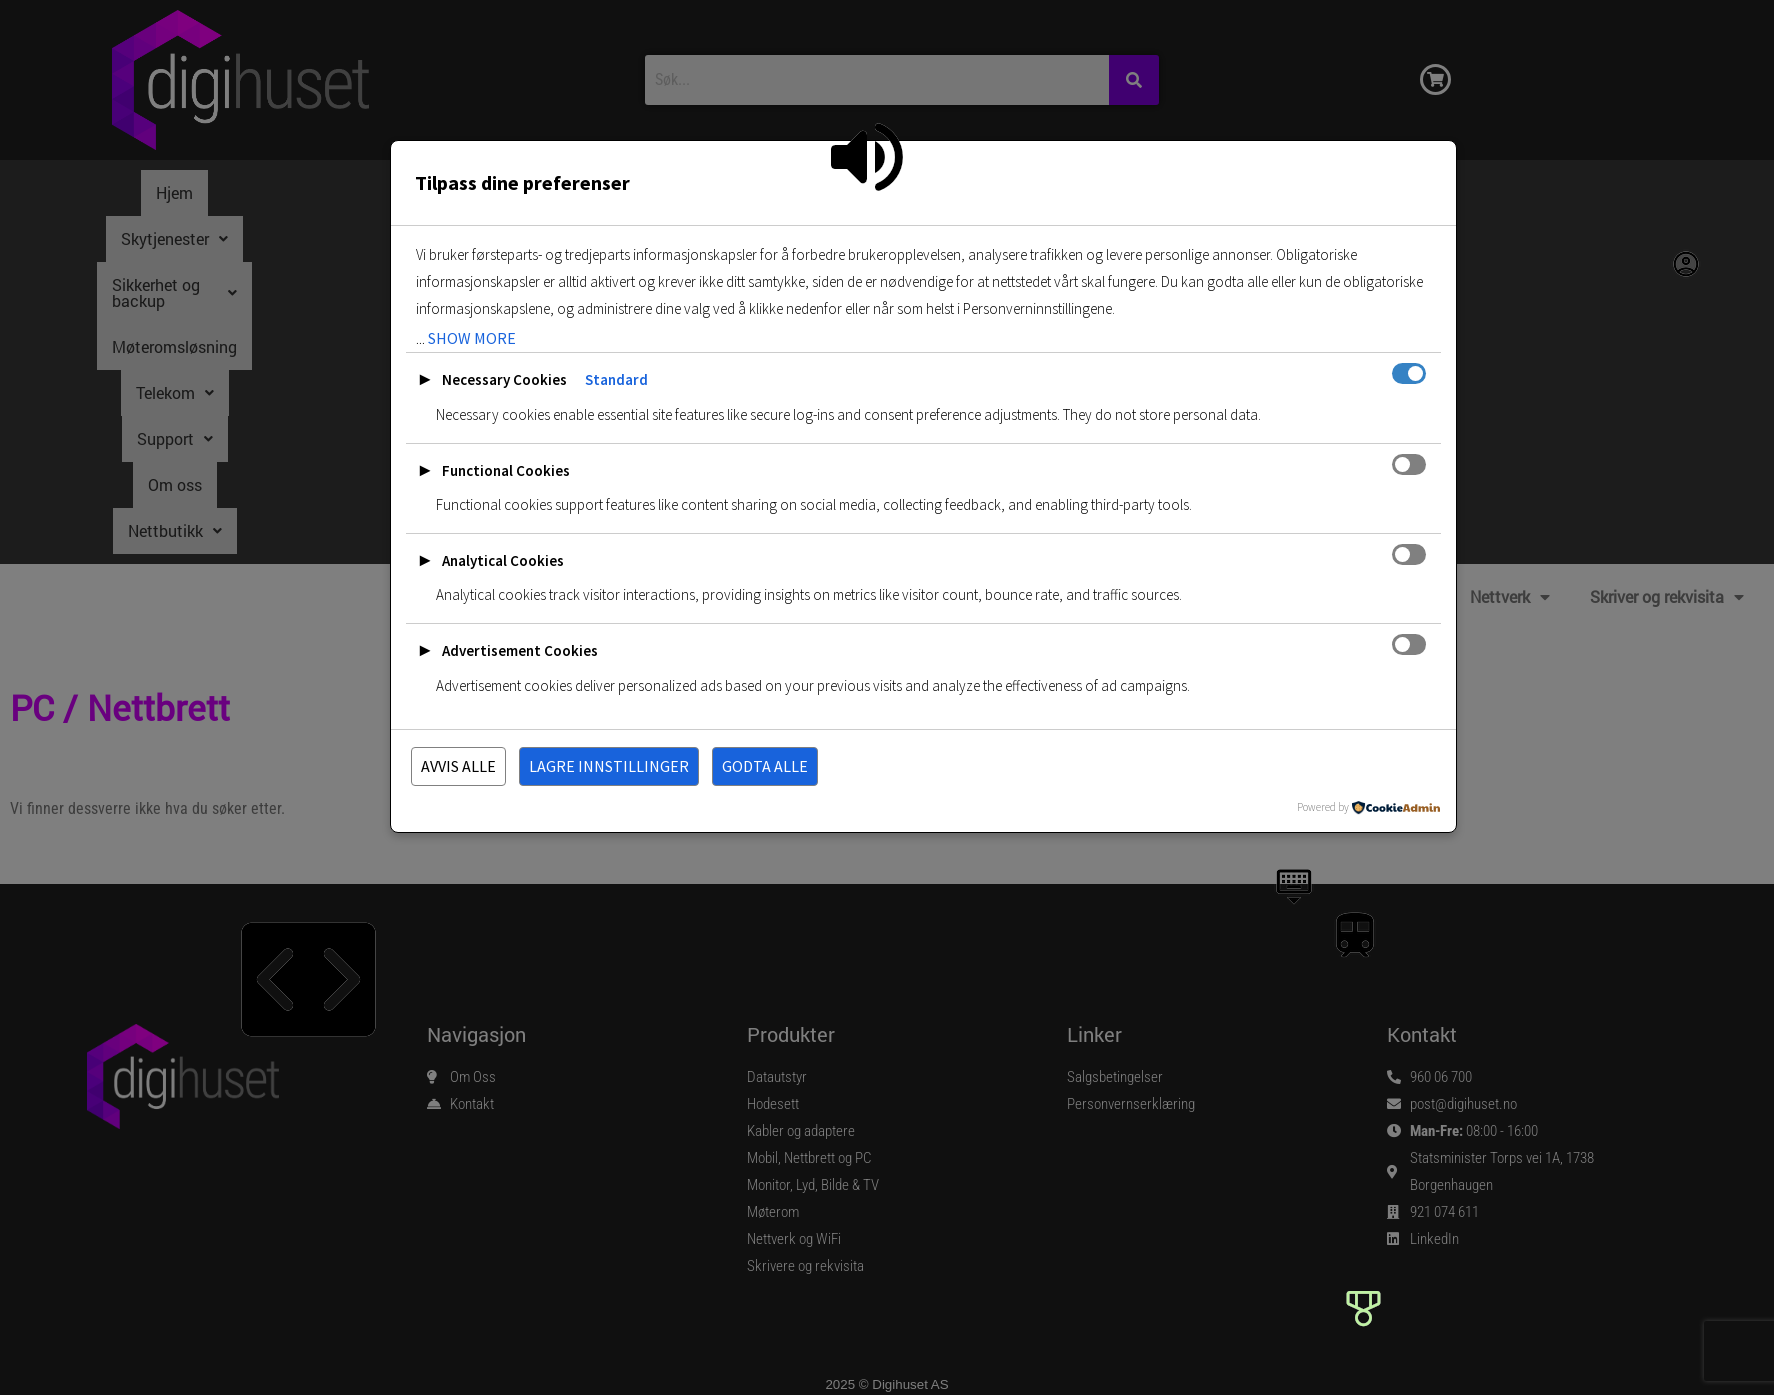  I want to click on view train schedules or routes, so click(1355, 936).